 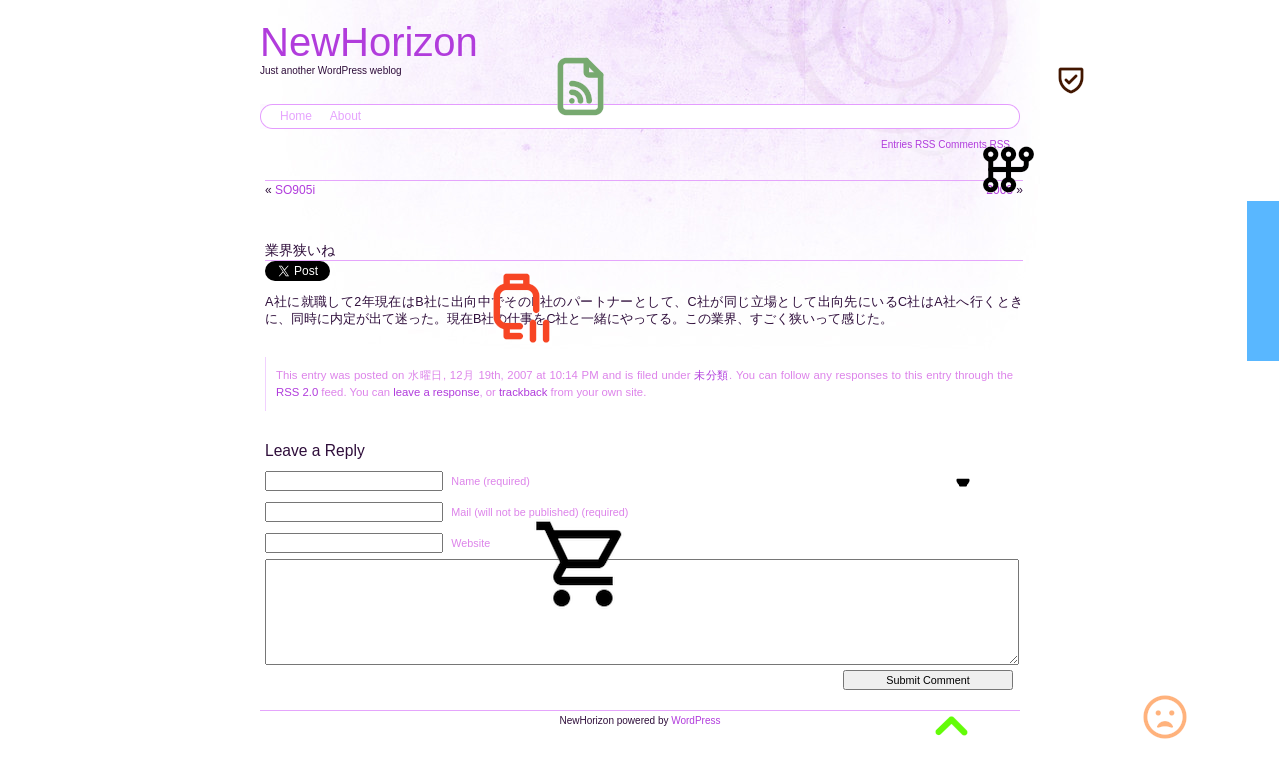 I want to click on view nearby grocery stores, so click(x=583, y=564).